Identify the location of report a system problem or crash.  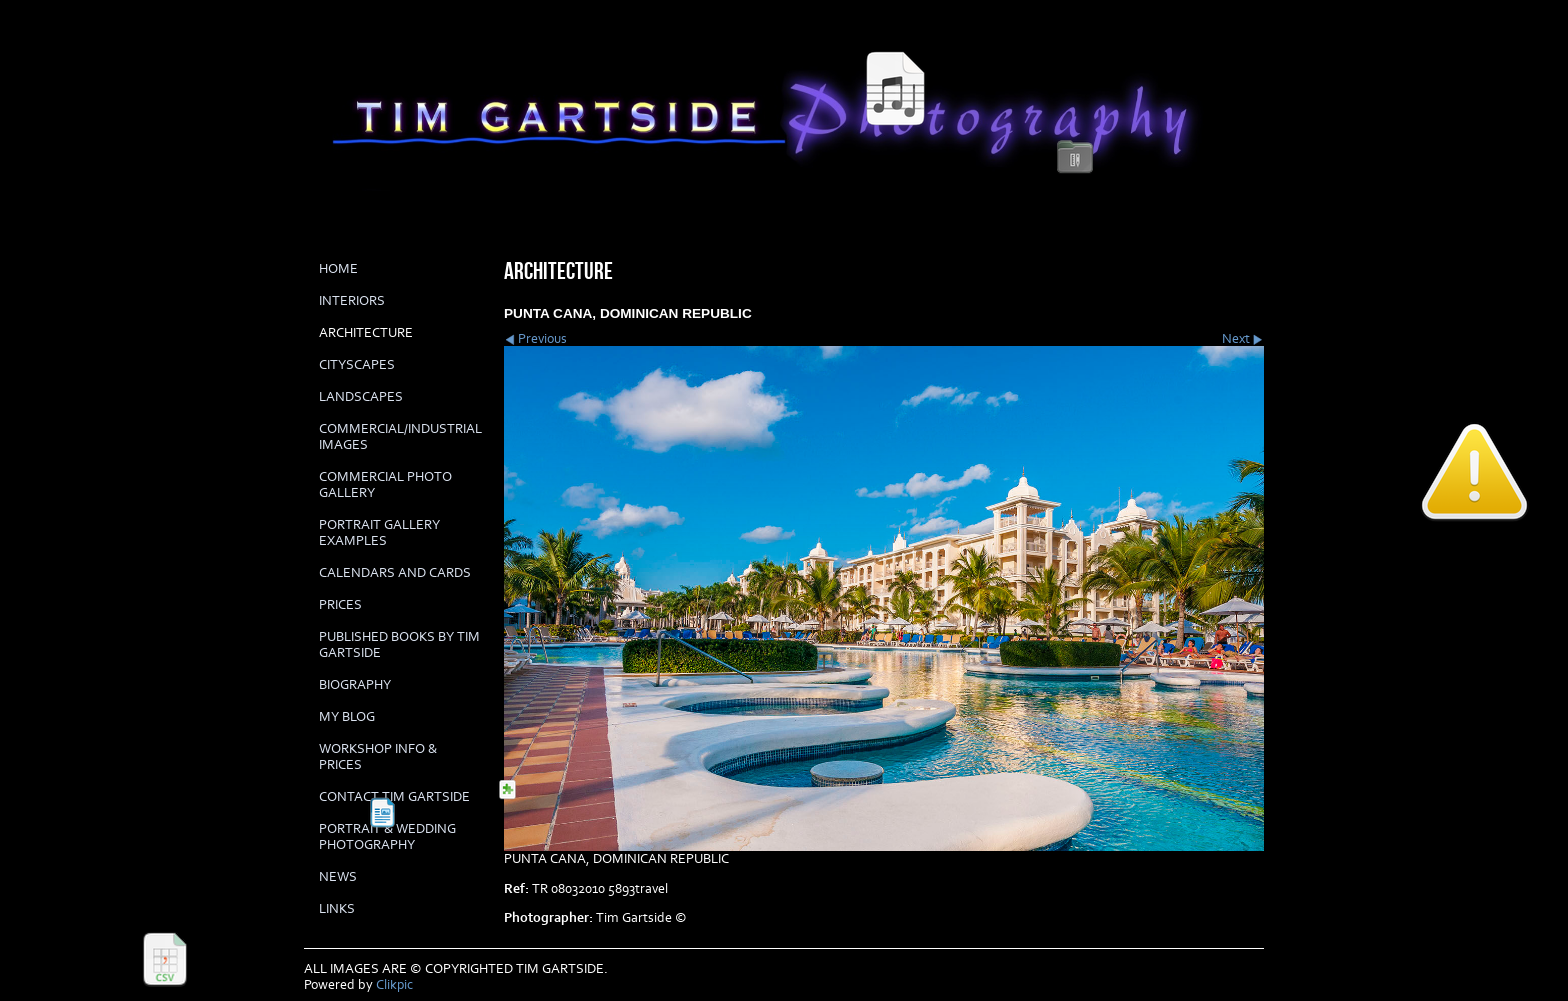
(1474, 471).